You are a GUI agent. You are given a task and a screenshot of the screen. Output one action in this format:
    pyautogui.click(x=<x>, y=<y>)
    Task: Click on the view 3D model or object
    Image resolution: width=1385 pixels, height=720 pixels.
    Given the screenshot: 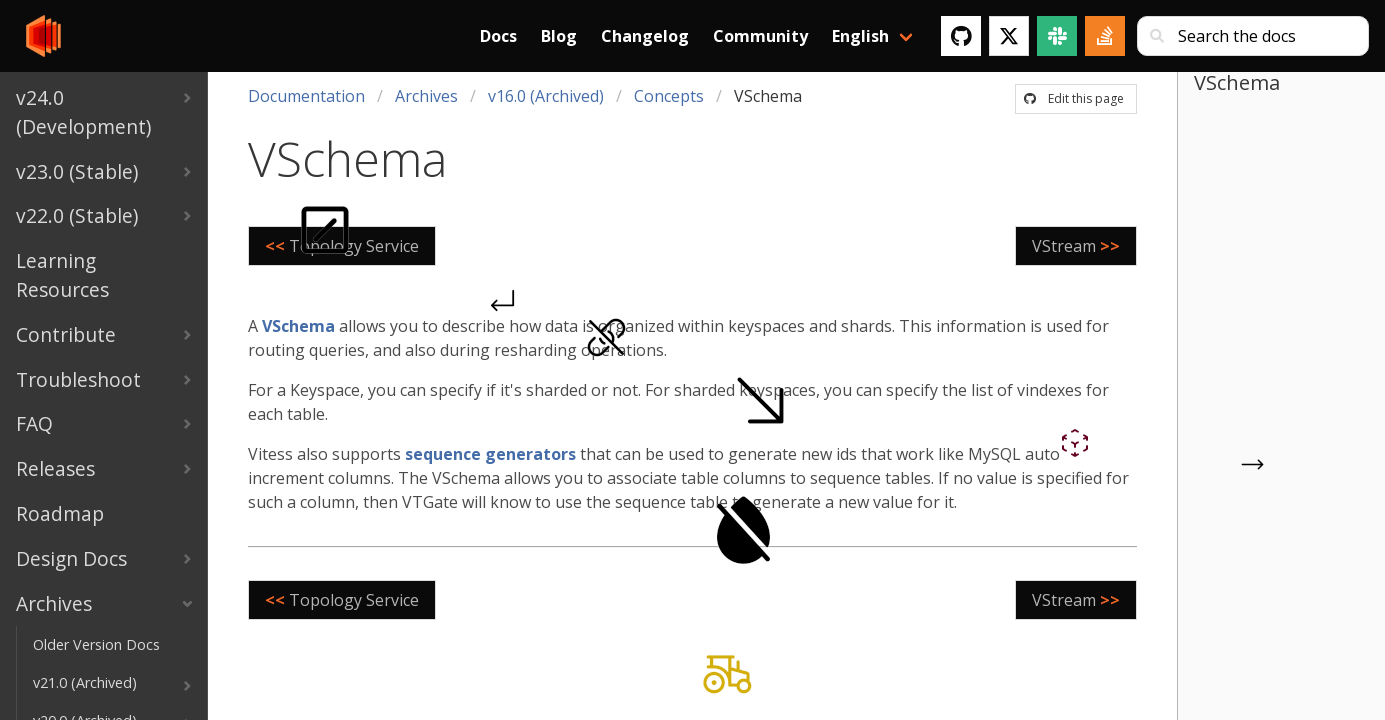 What is the action you would take?
    pyautogui.click(x=1075, y=443)
    